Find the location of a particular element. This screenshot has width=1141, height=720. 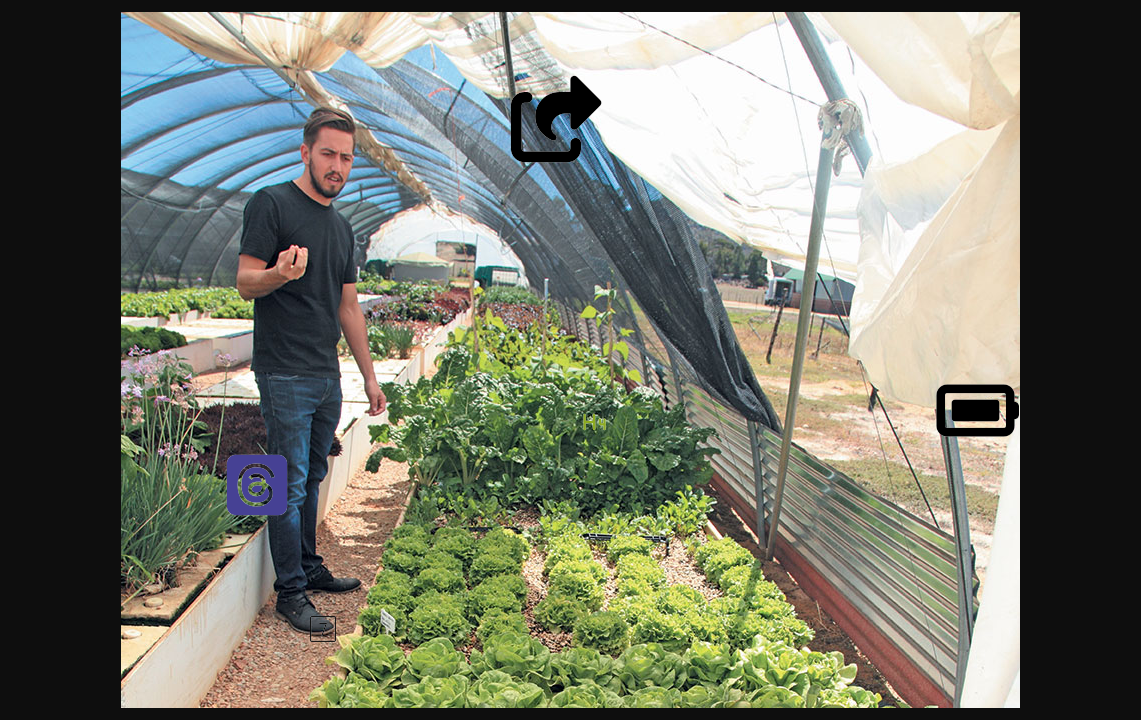

indicates battery is fully charged is located at coordinates (975, 410).